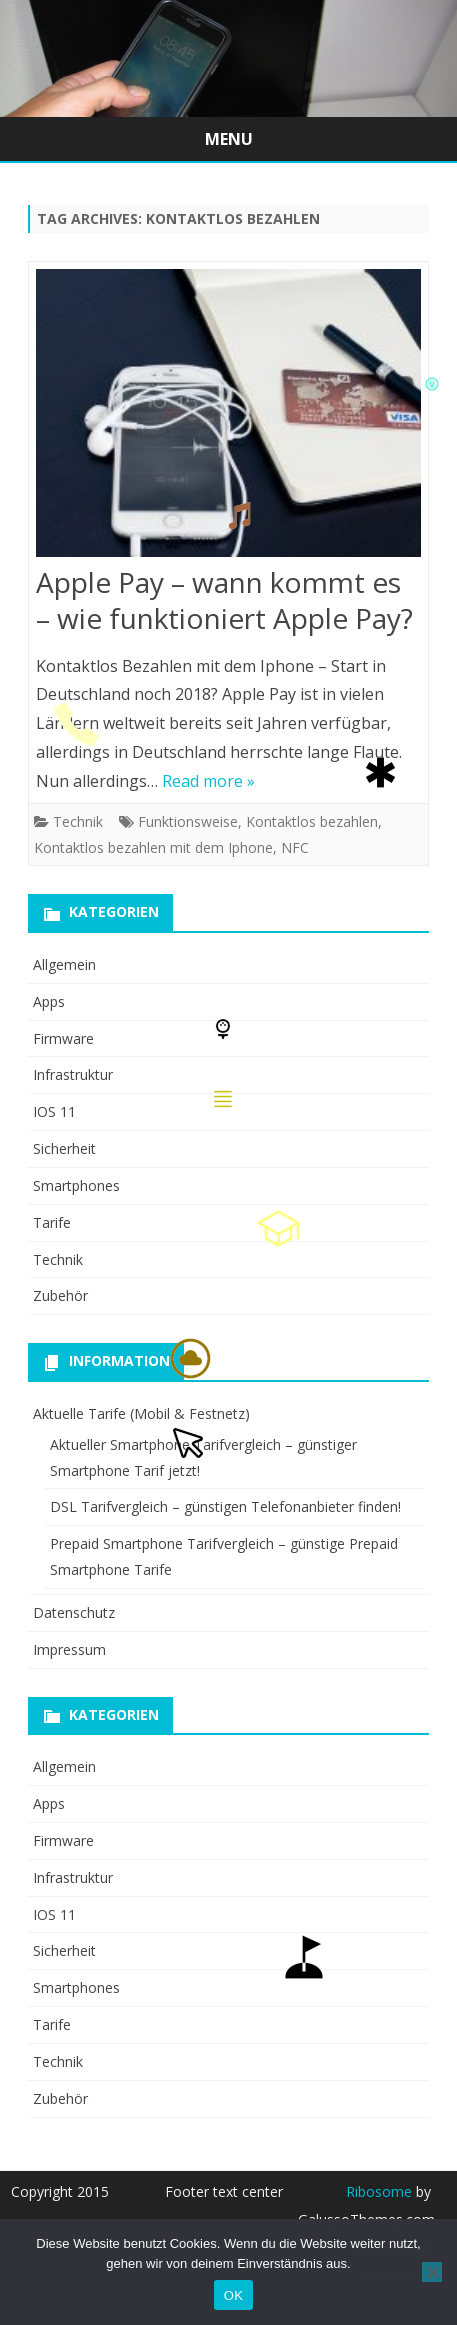 This screenshot has height=2325, width=457. Describe the element at coordinates (432, 384) in the screenshot. I see `indicates an item or option labeled "V"` at that location.